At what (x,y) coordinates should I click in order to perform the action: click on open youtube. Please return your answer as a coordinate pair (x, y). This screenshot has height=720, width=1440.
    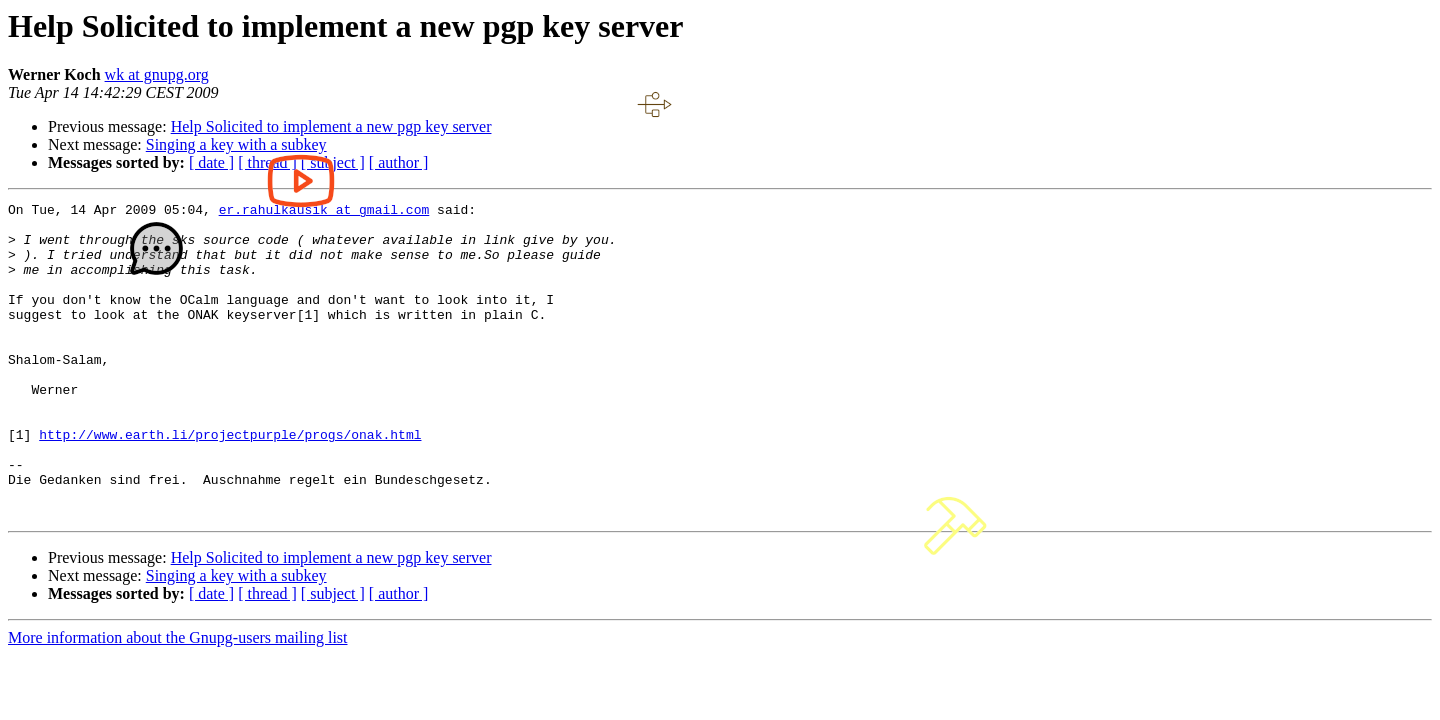
    Looking at the image, I should click on (301, 181).